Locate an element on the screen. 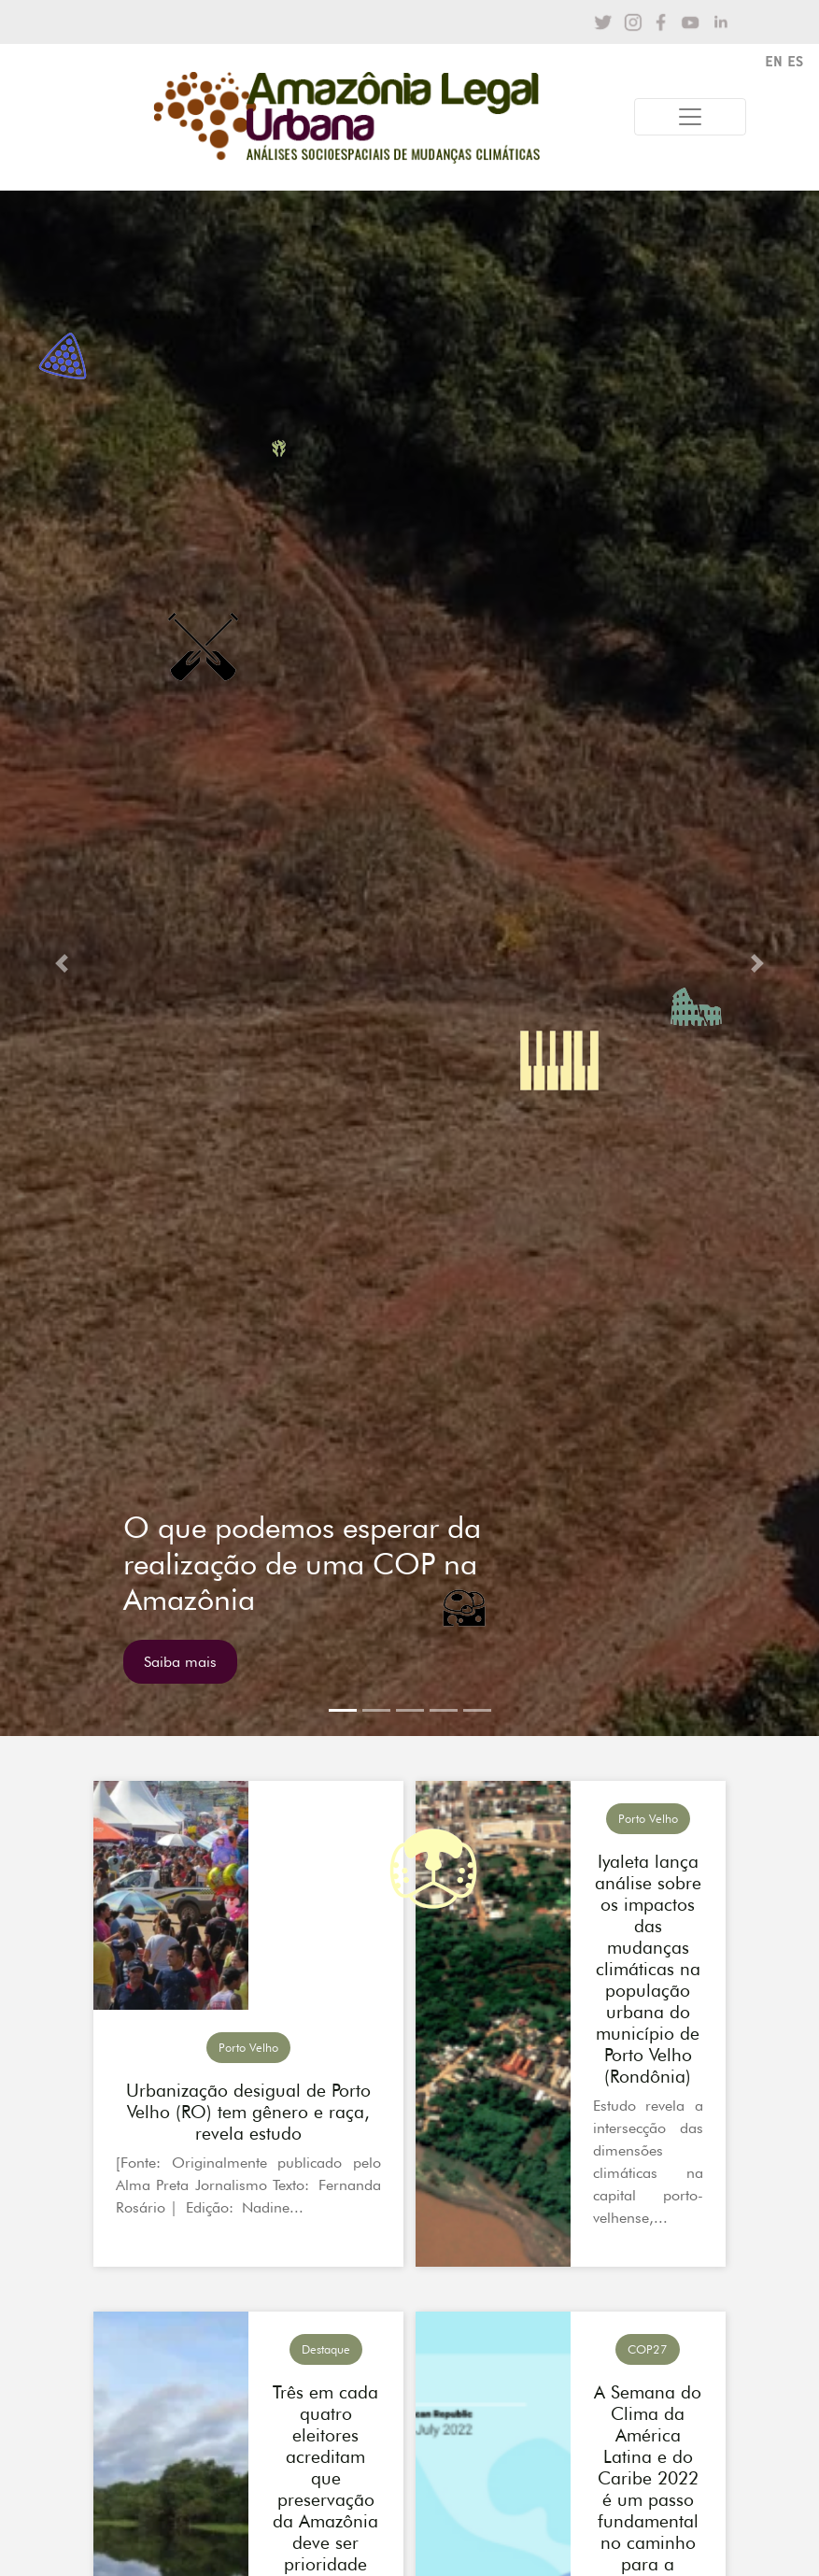  start a new game of pool is located at coordinates (63, 356).